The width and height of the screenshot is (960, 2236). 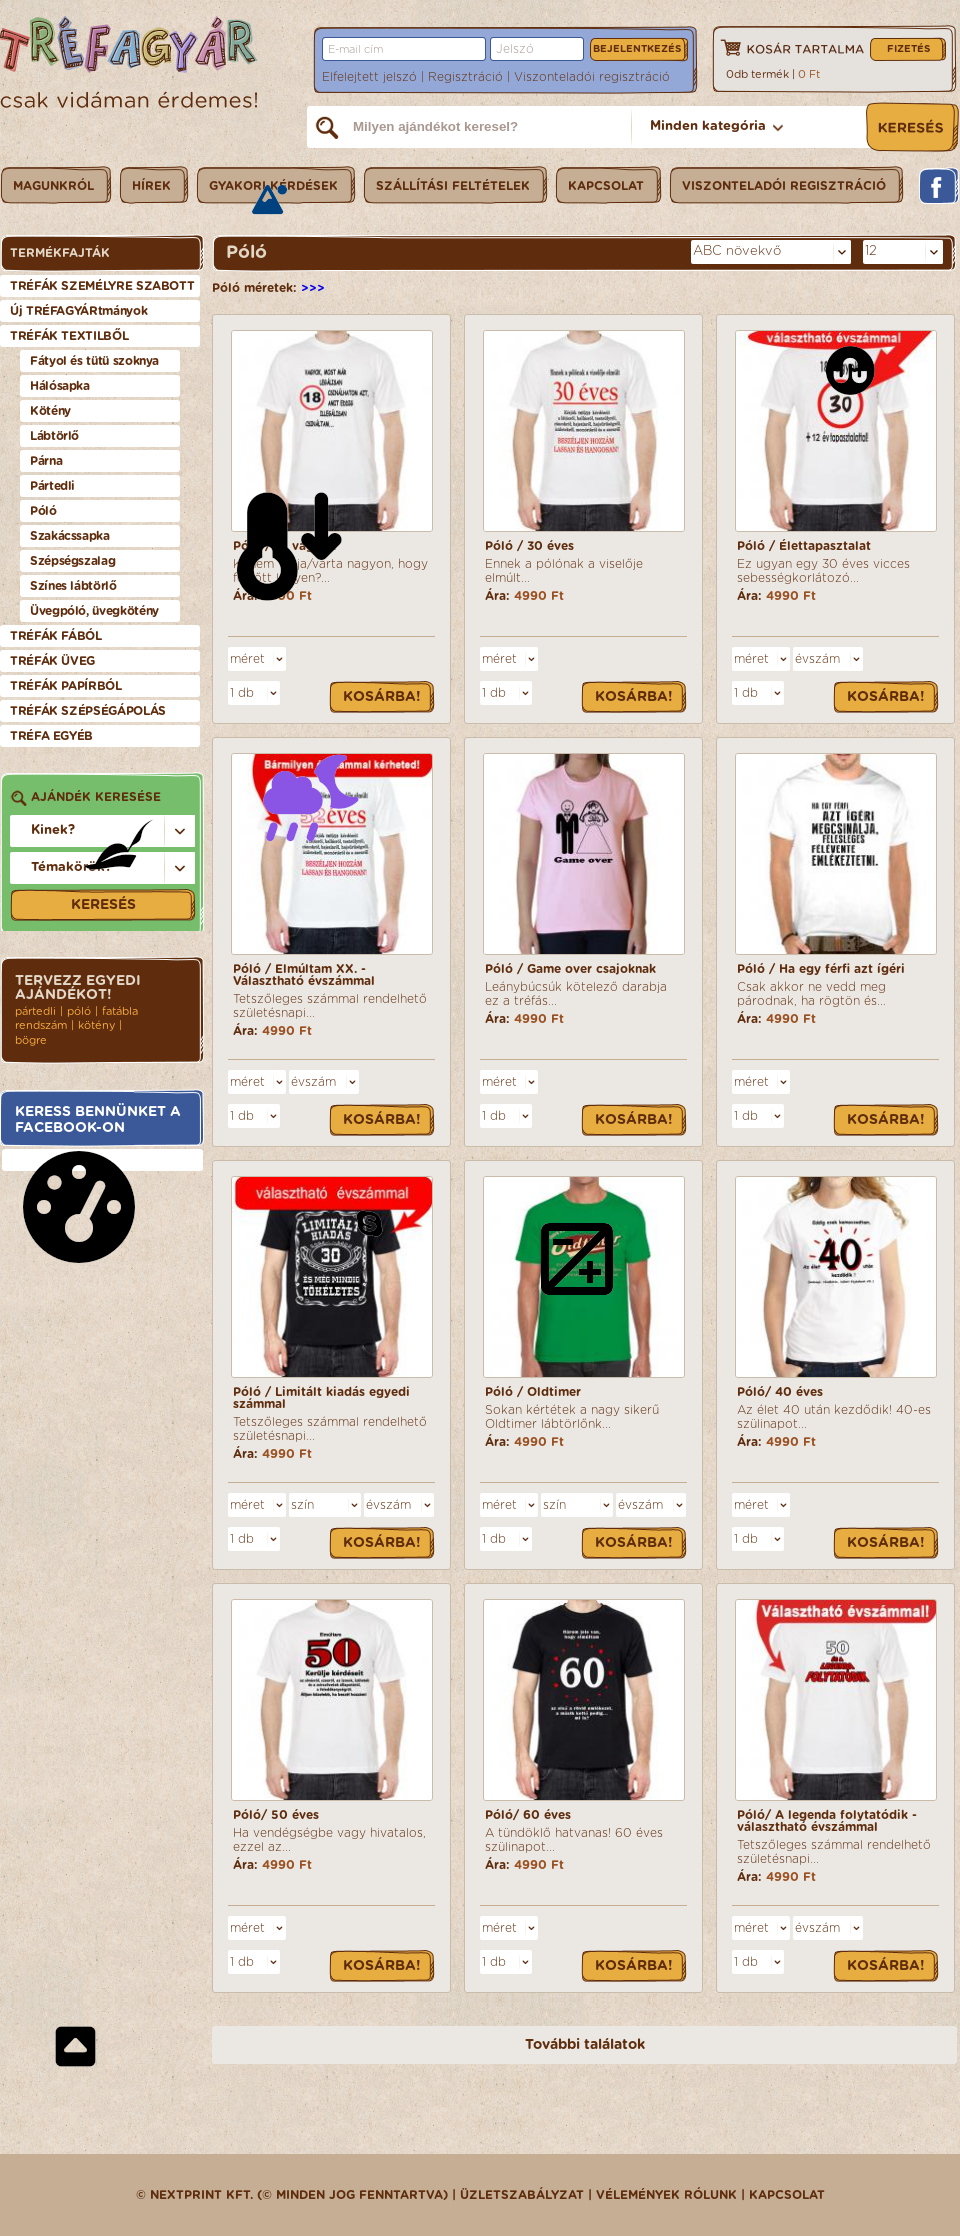 I want to click on expand content or show more options, so click(x=75, y=2046).